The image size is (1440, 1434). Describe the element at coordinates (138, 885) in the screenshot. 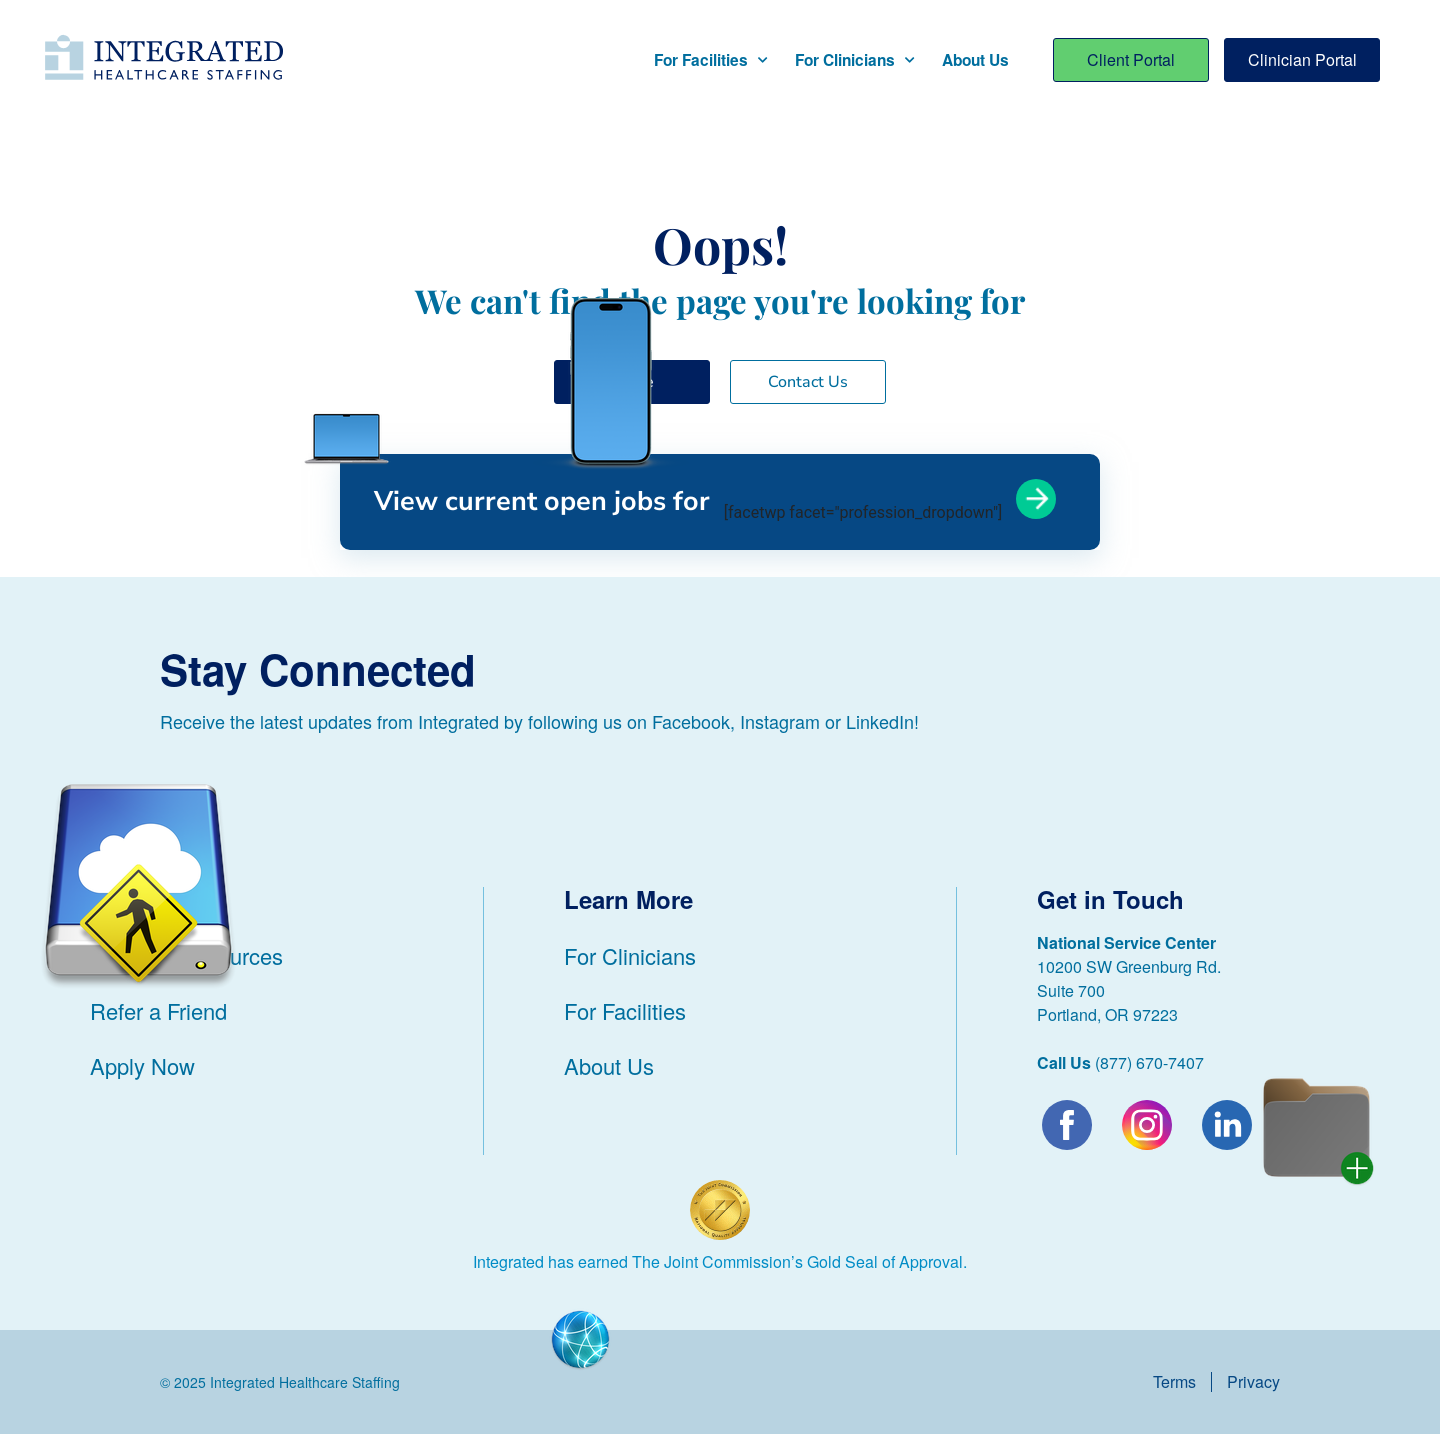

I see `access iDisk cloud storage for user files` at that location.